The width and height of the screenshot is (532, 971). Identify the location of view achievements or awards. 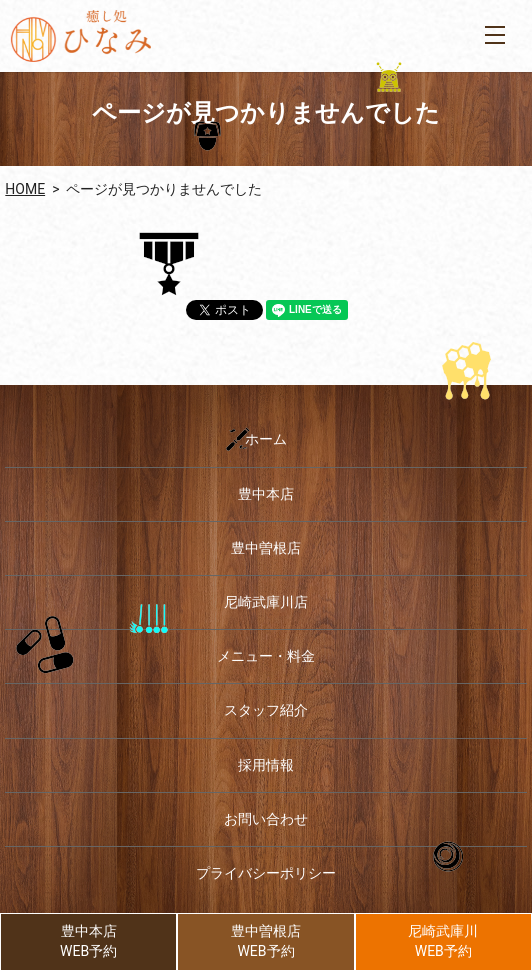
(169, 264).